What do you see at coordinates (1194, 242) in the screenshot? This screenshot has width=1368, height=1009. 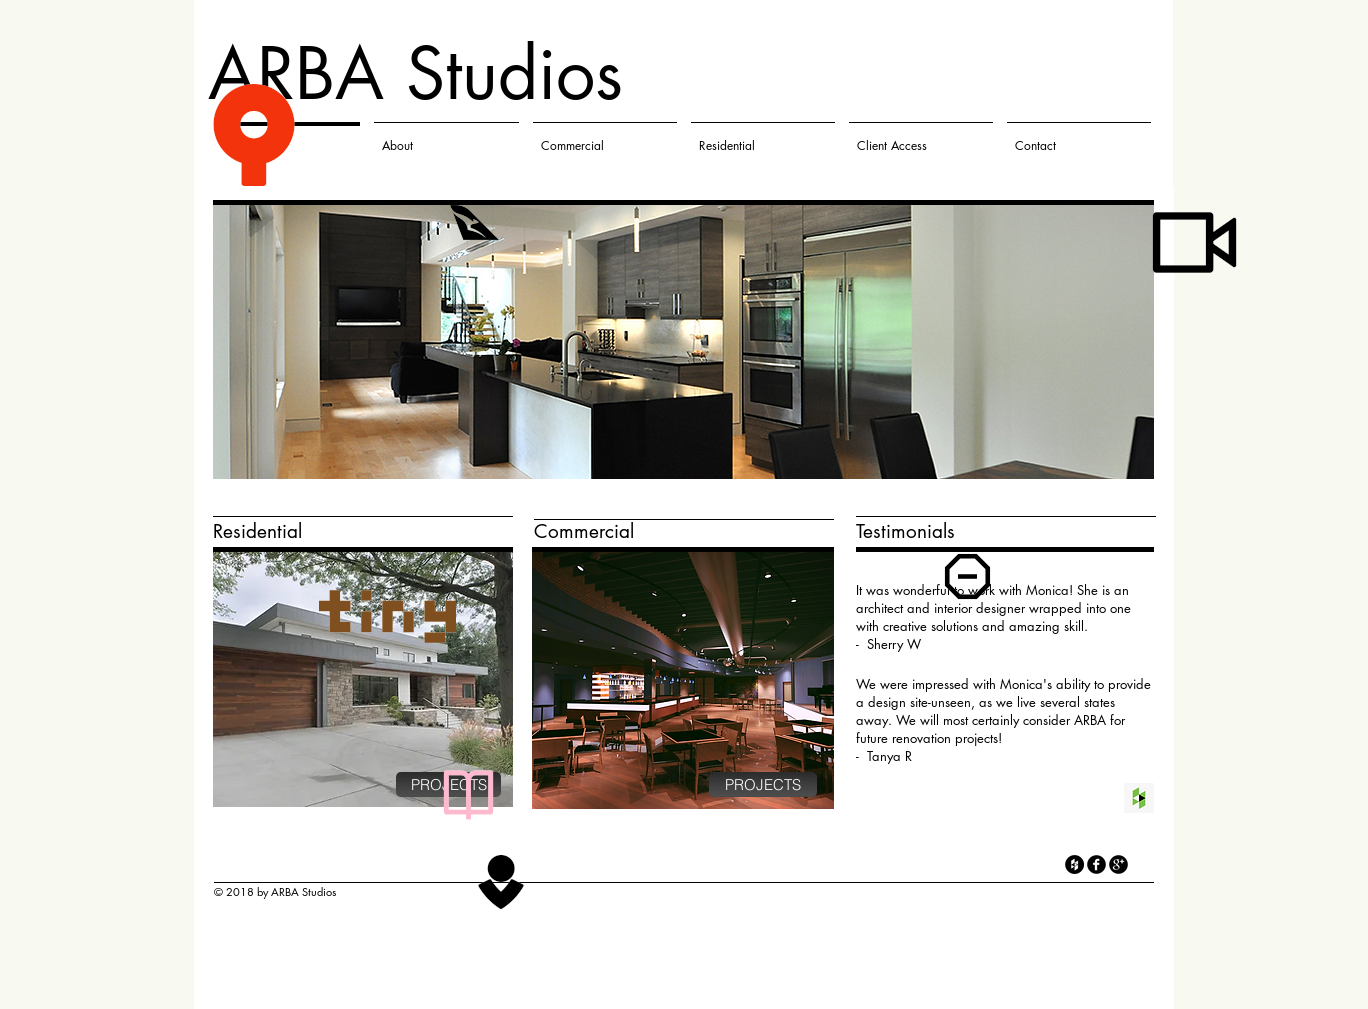 I see `turn on camera for video call` at bounding box center [1194, 242].